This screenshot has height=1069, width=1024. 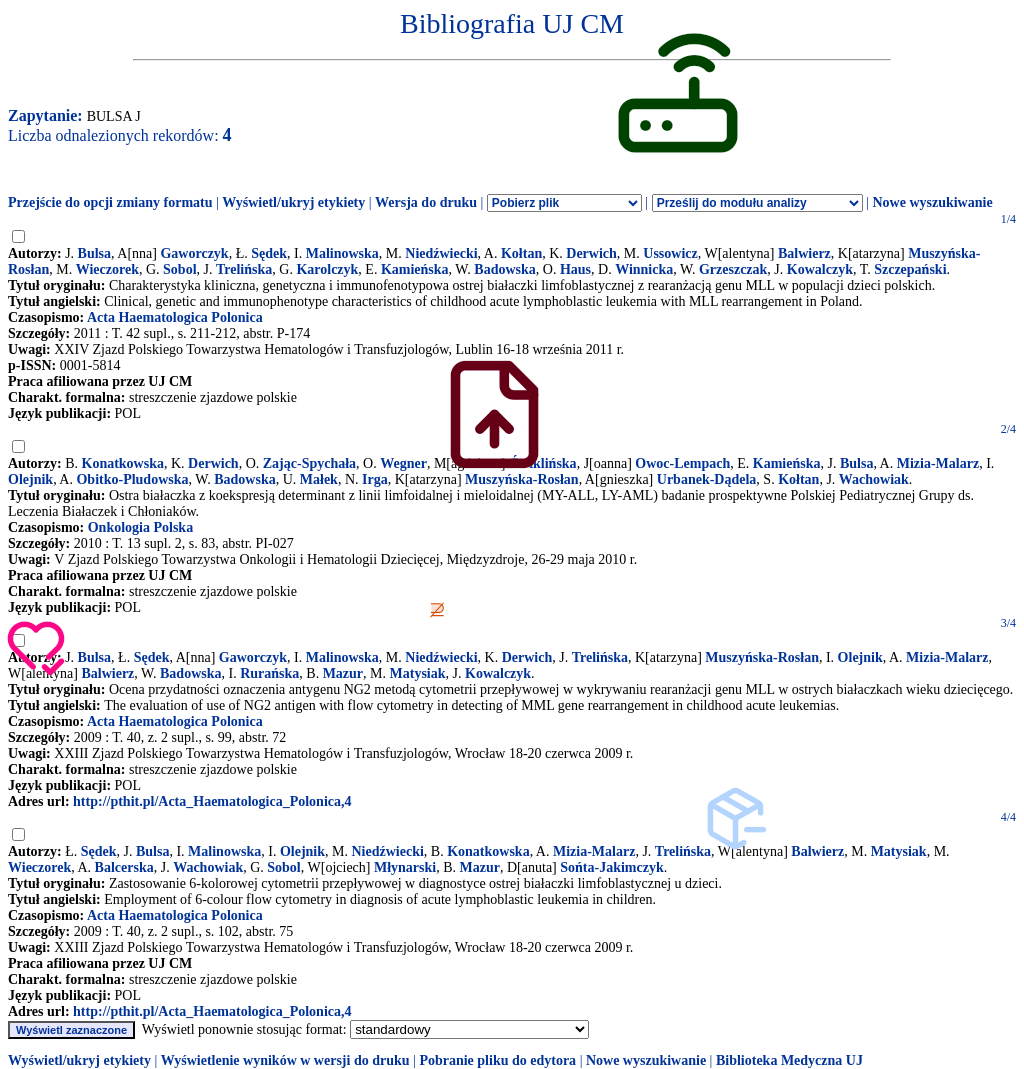 What do you see at coordinates (437, 610) in the screenshot?
I see `indicates set is not a superset of another in mathematical notation` at bounding box center [437, 610].